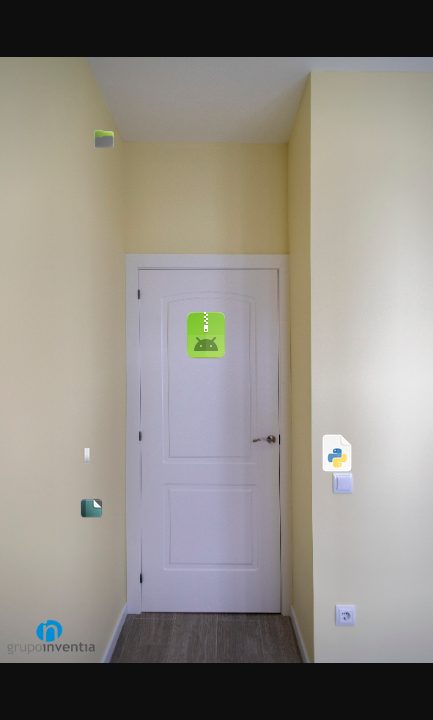 Image resolution: width=433 pixels, height=720 pixels. What do you see at coordinates (91, 507) in the screenshot?
I see `change desktop wallpaper settings` at bounding box center [91, 507].